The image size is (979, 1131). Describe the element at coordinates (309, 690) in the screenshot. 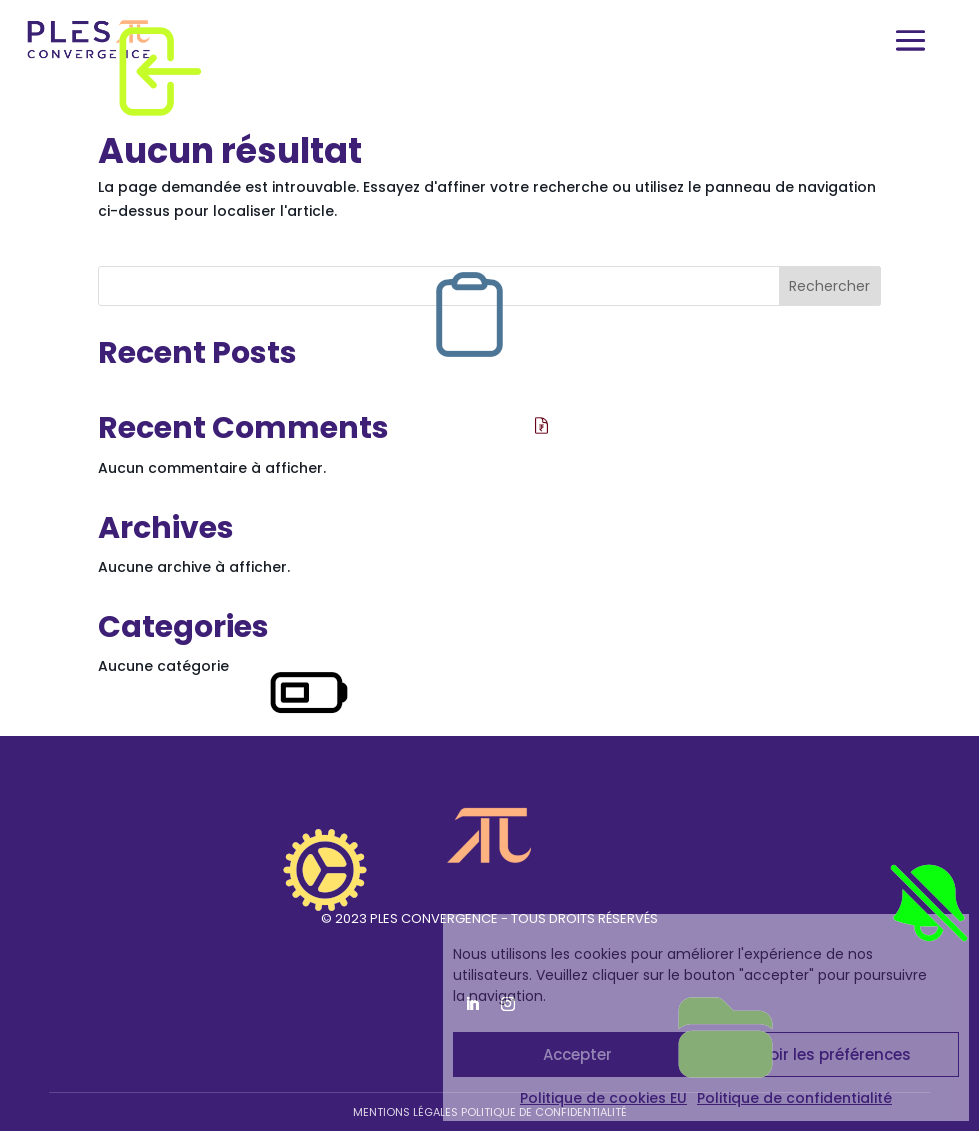

I see `indicates battery at 50% charge level` at that location.